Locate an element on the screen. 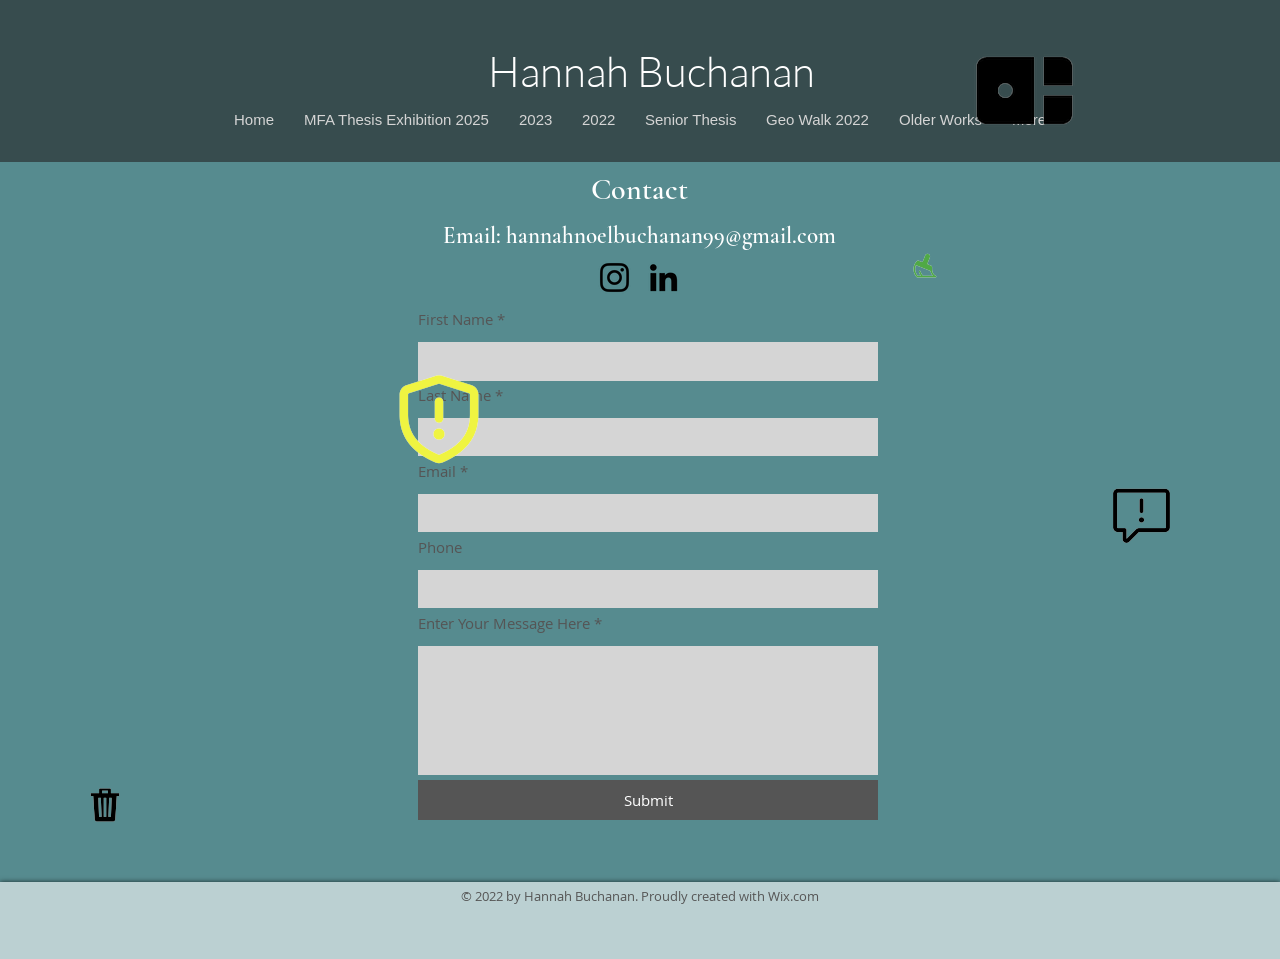 This screenshot has height=959, width=1280. report an issue or problem is located at coordinates (1141, 514).